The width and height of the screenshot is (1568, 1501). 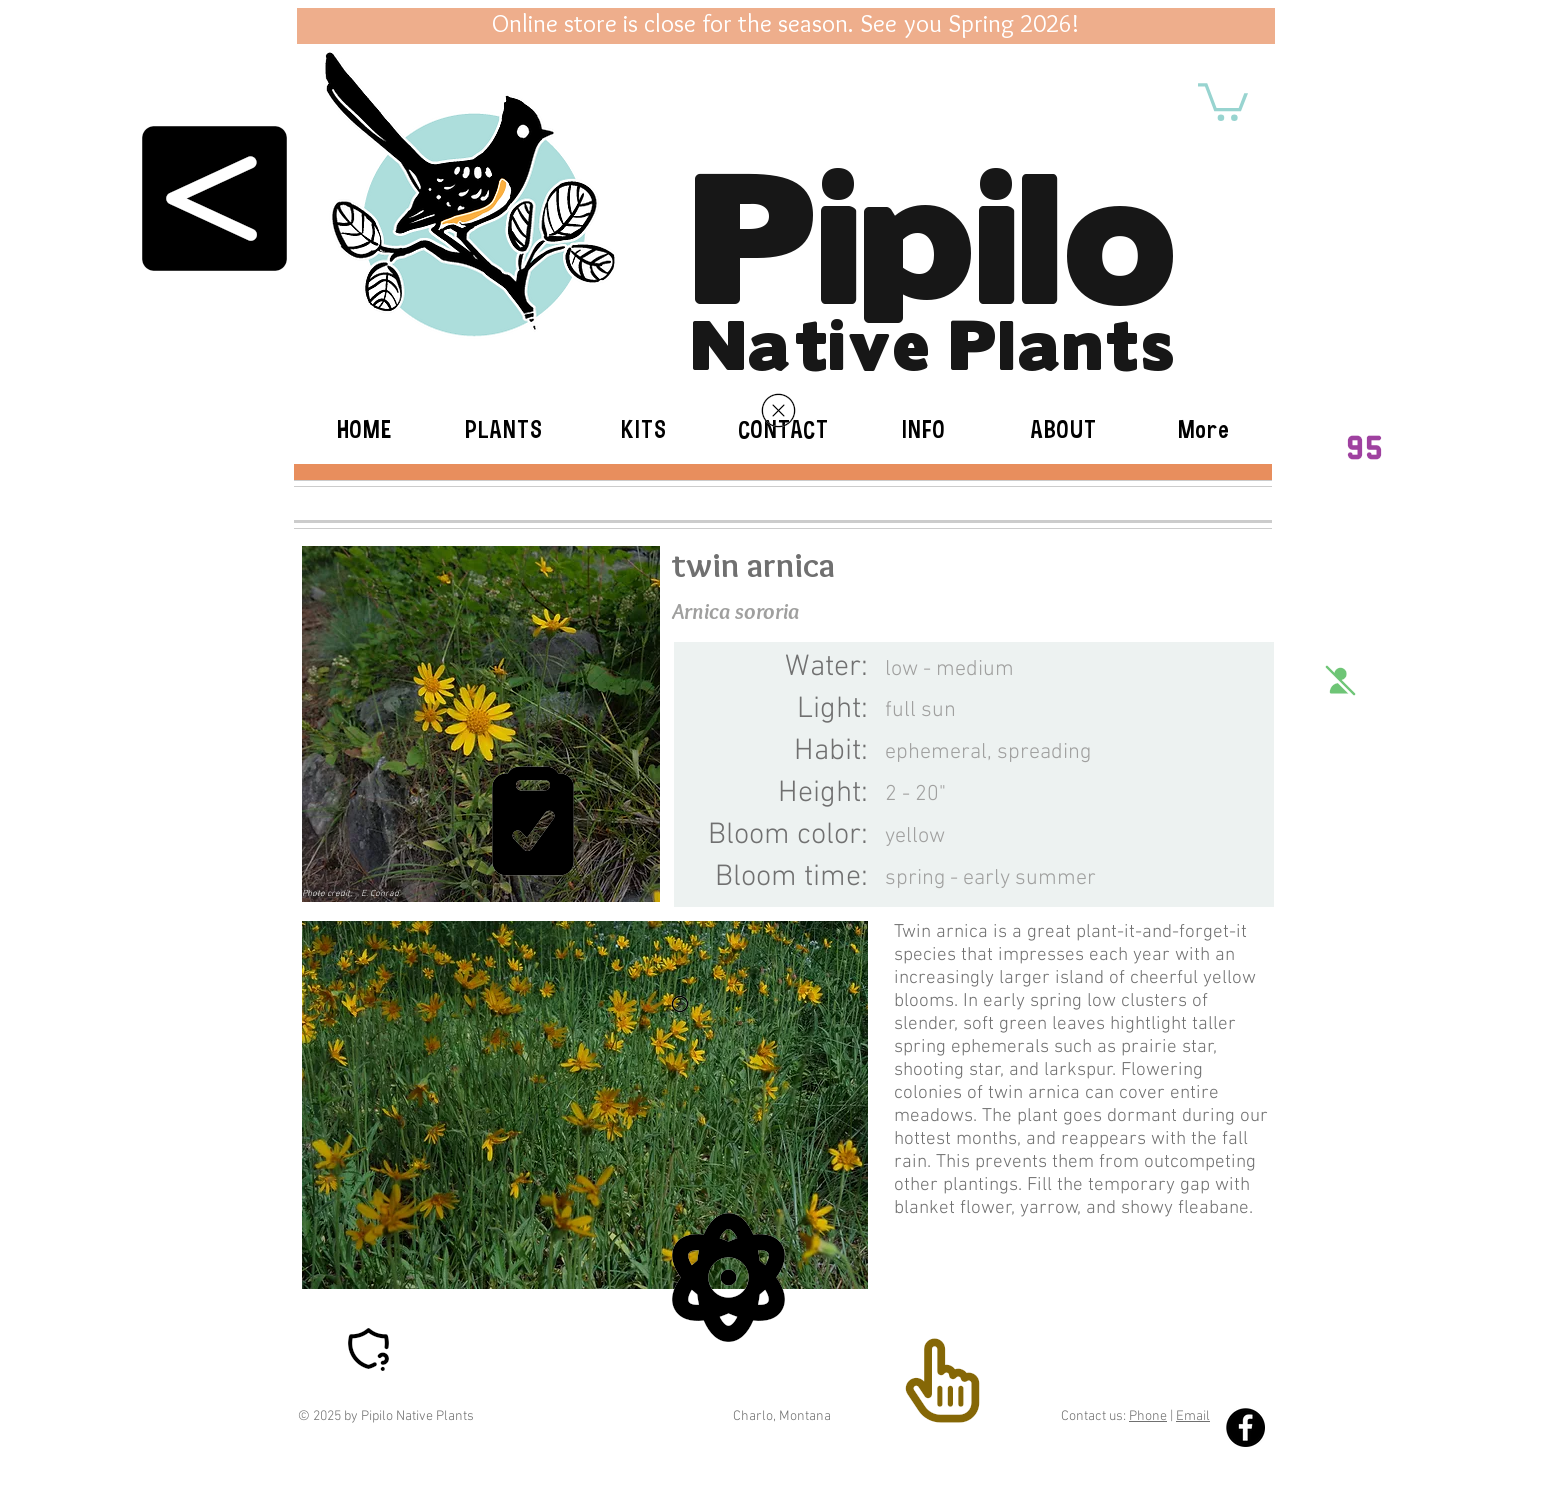 I want to click on block or remove a user, so click(x=1340, y=680).